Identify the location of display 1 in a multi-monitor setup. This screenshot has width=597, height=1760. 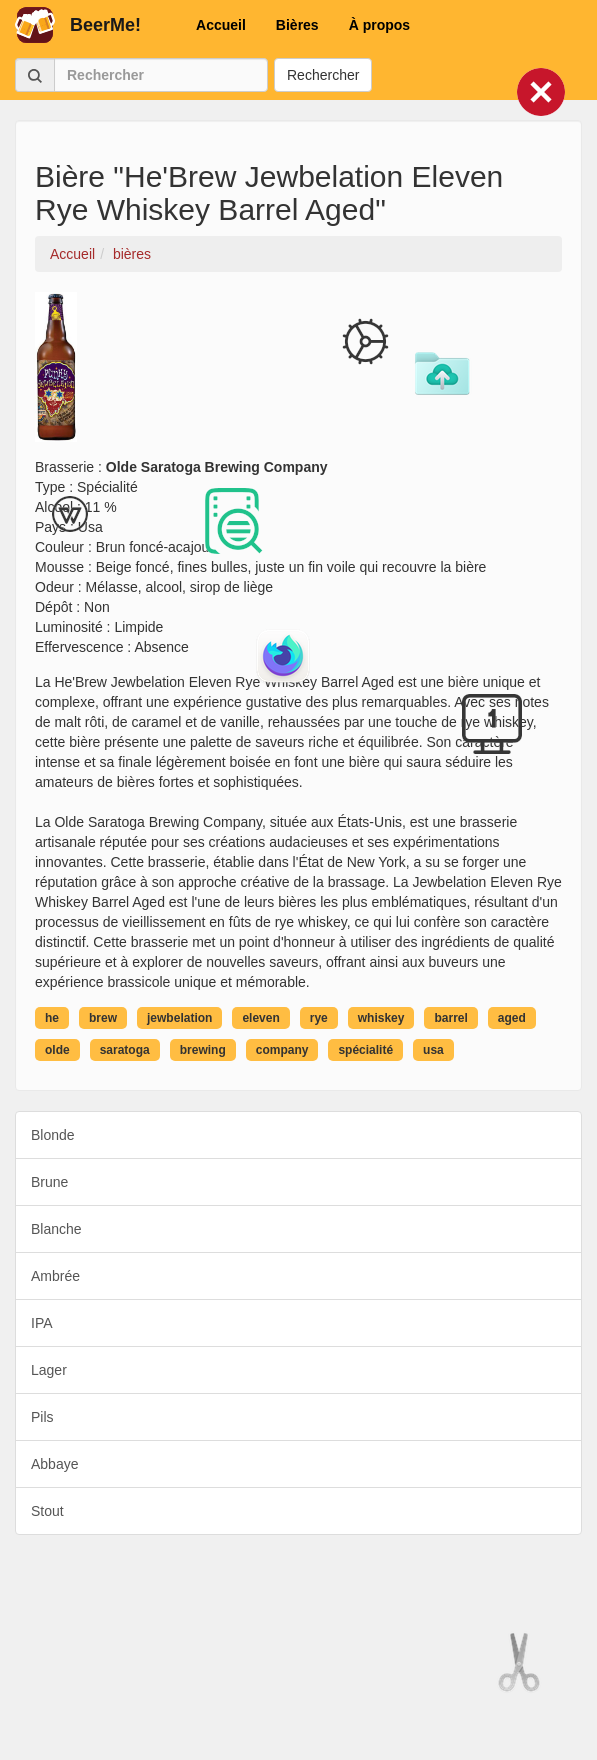
(492, 724).